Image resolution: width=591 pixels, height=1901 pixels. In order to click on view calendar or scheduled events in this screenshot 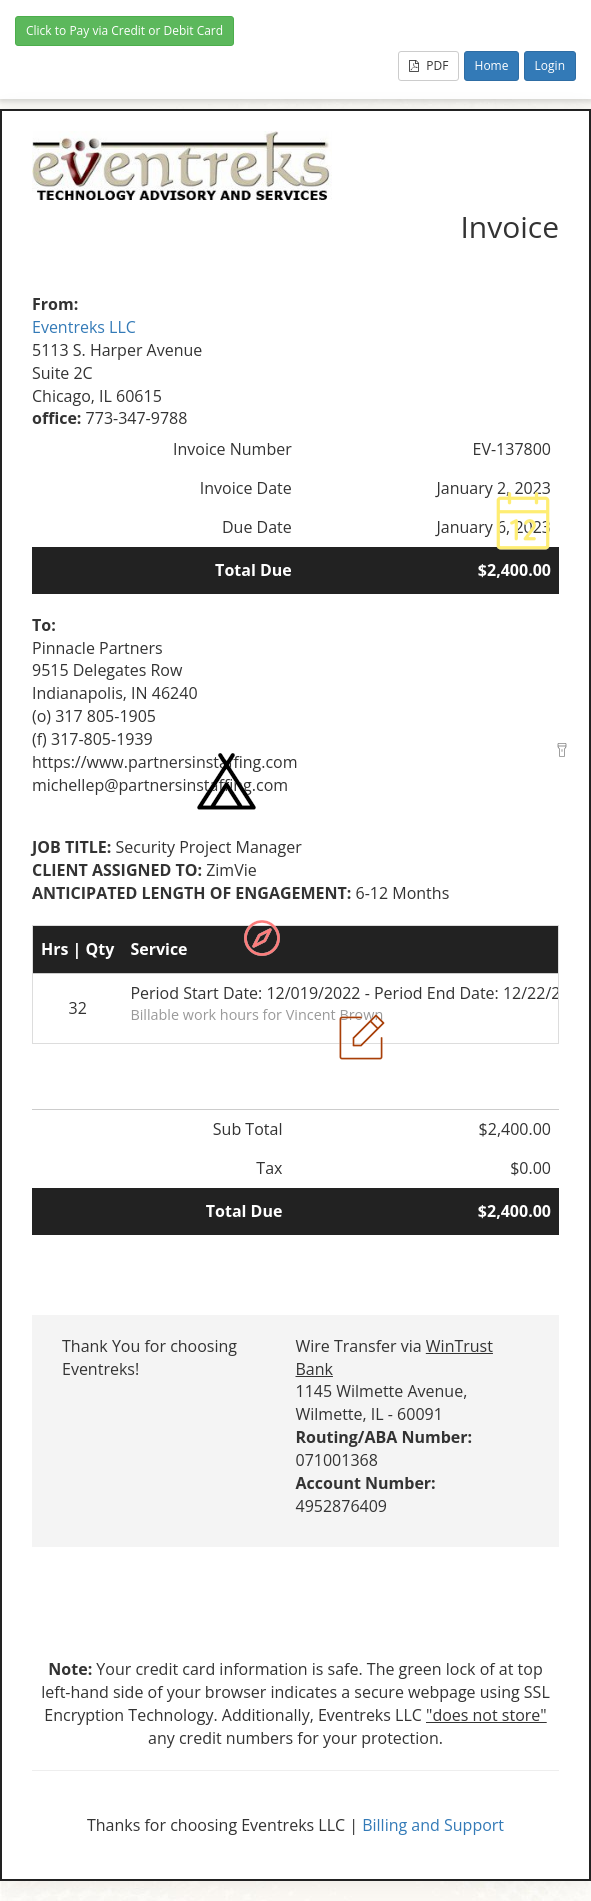, I will do `click(523, 523)`.